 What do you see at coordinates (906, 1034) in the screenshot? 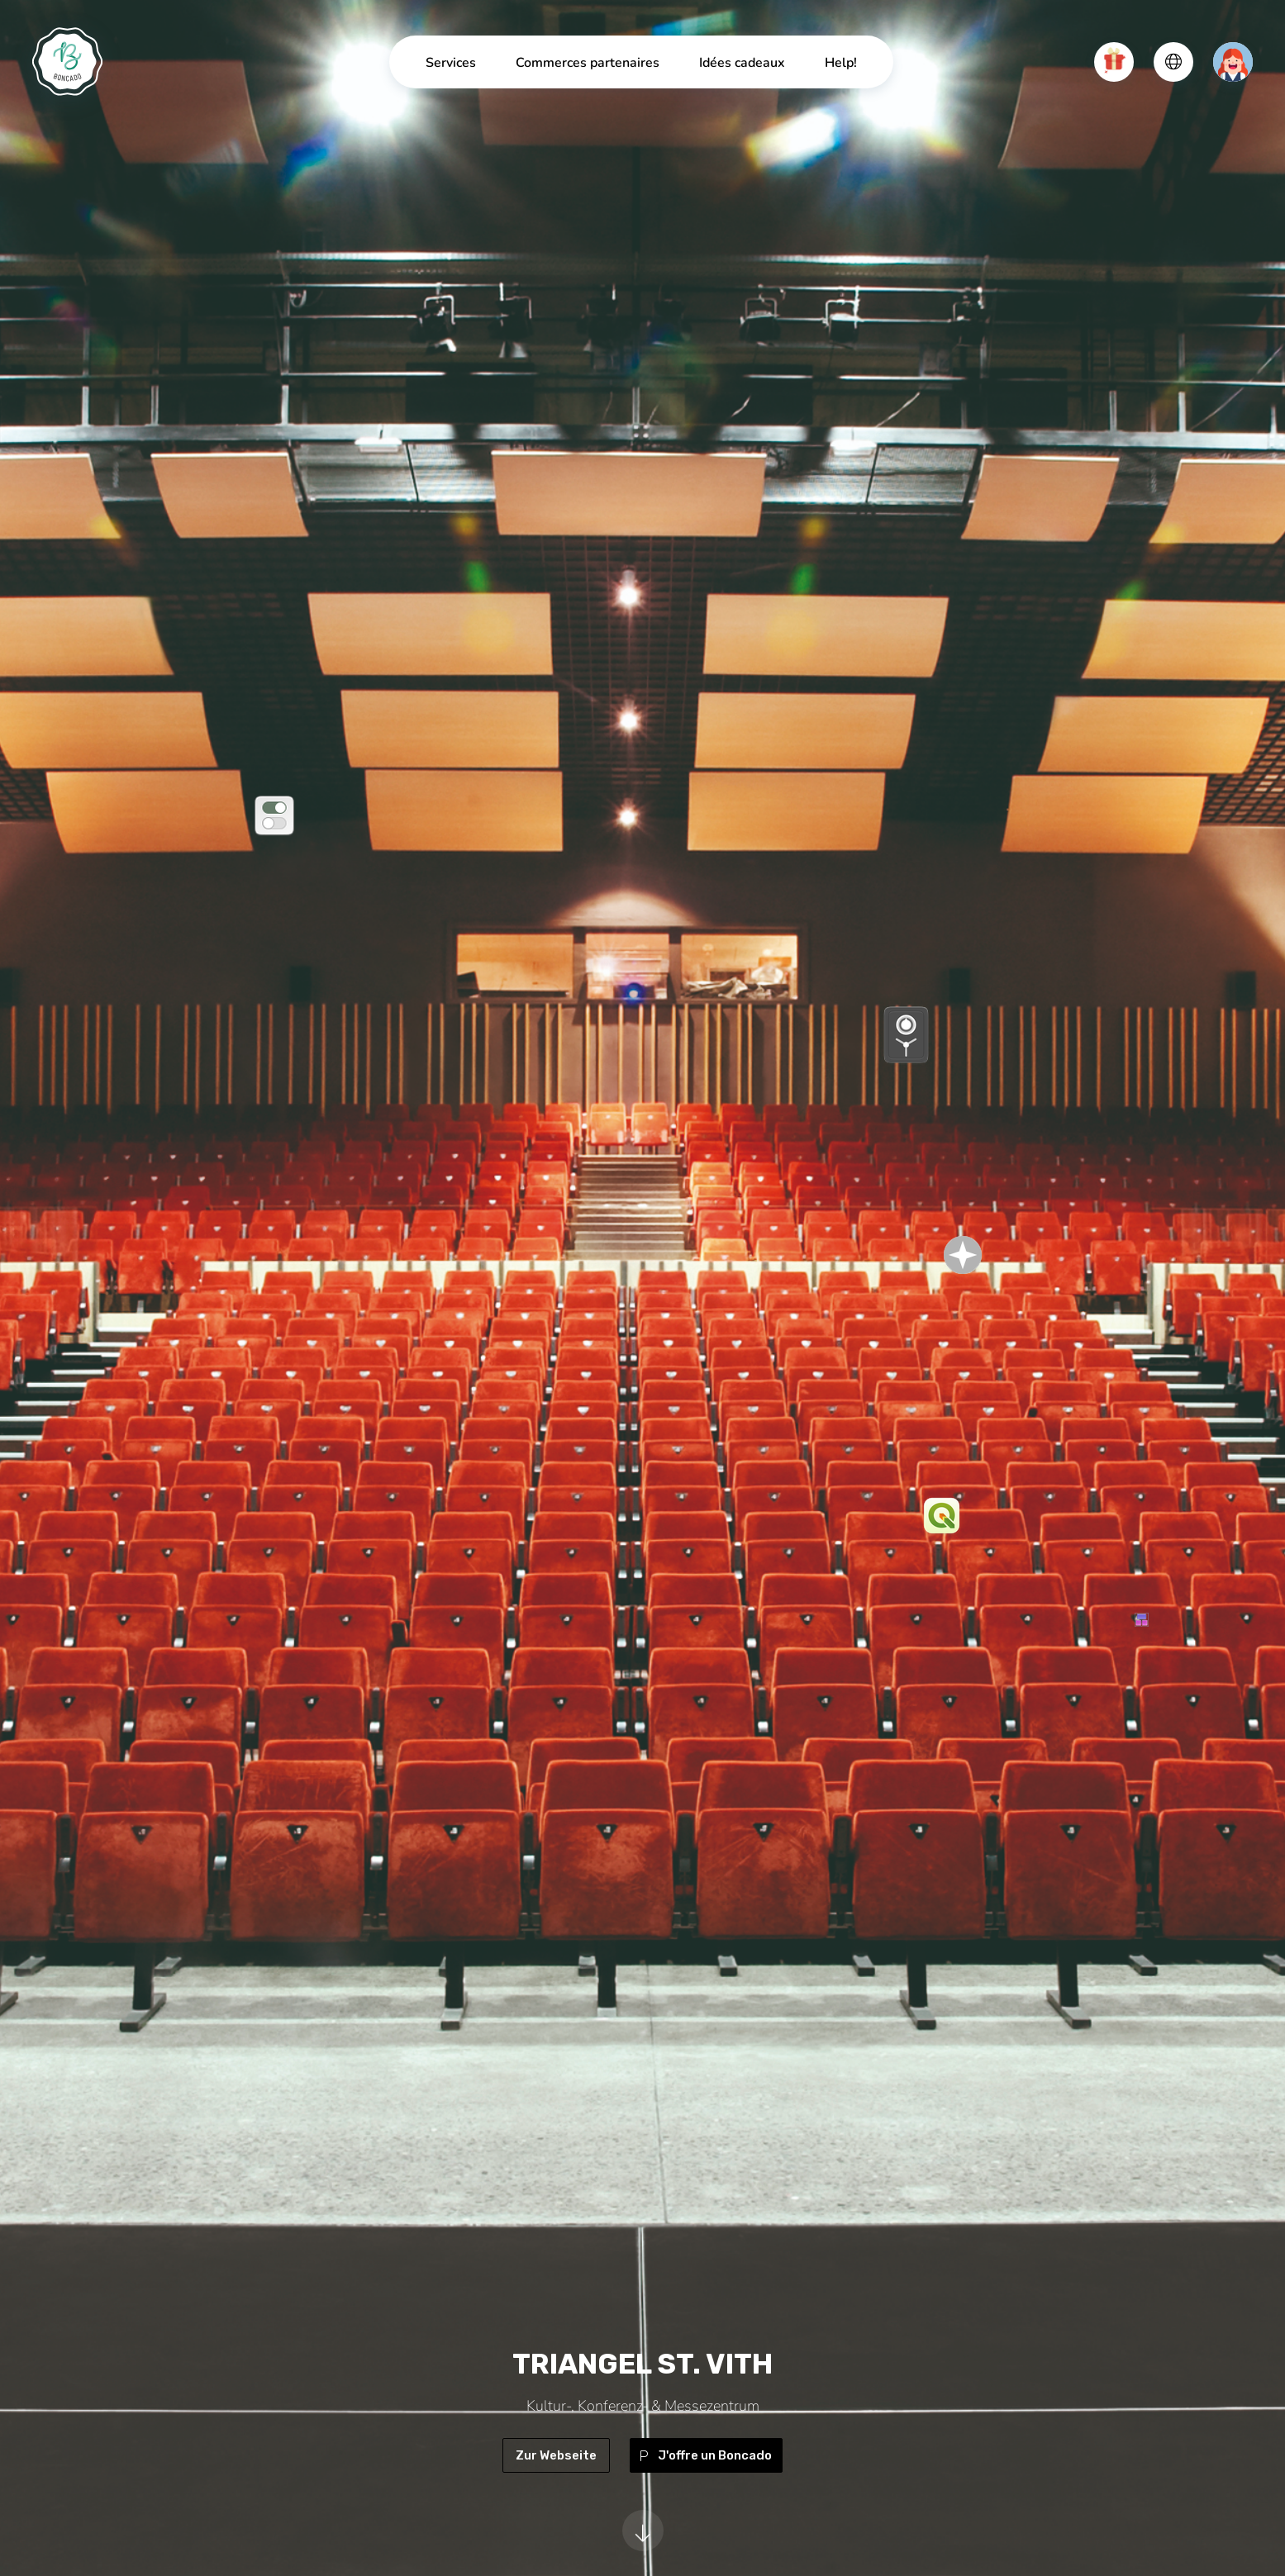
I see `open Déjà Dup backup application` at bounding box center [906, 1034].